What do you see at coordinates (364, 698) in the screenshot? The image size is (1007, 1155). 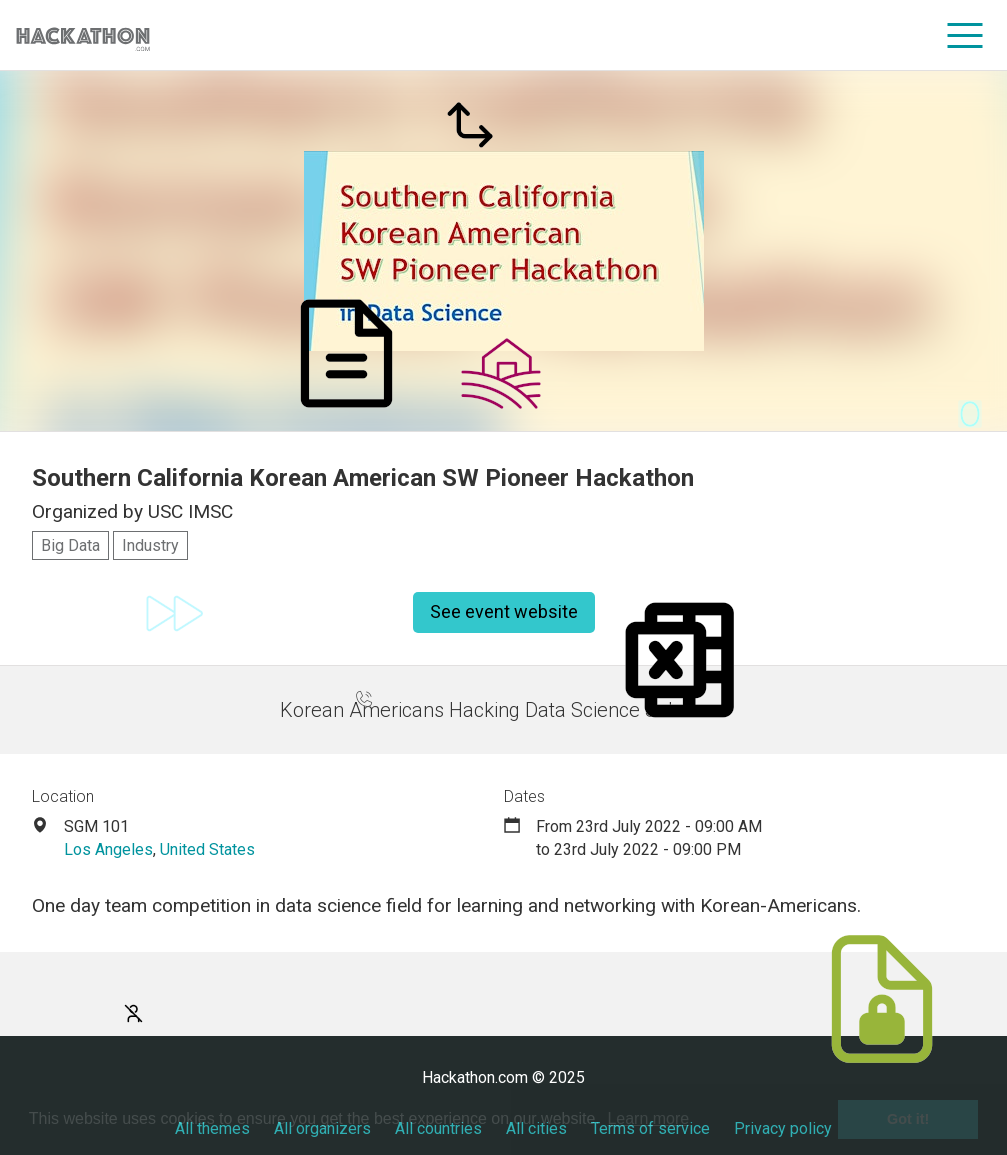 I see `make a phone call` at bounding box center [364, 698].